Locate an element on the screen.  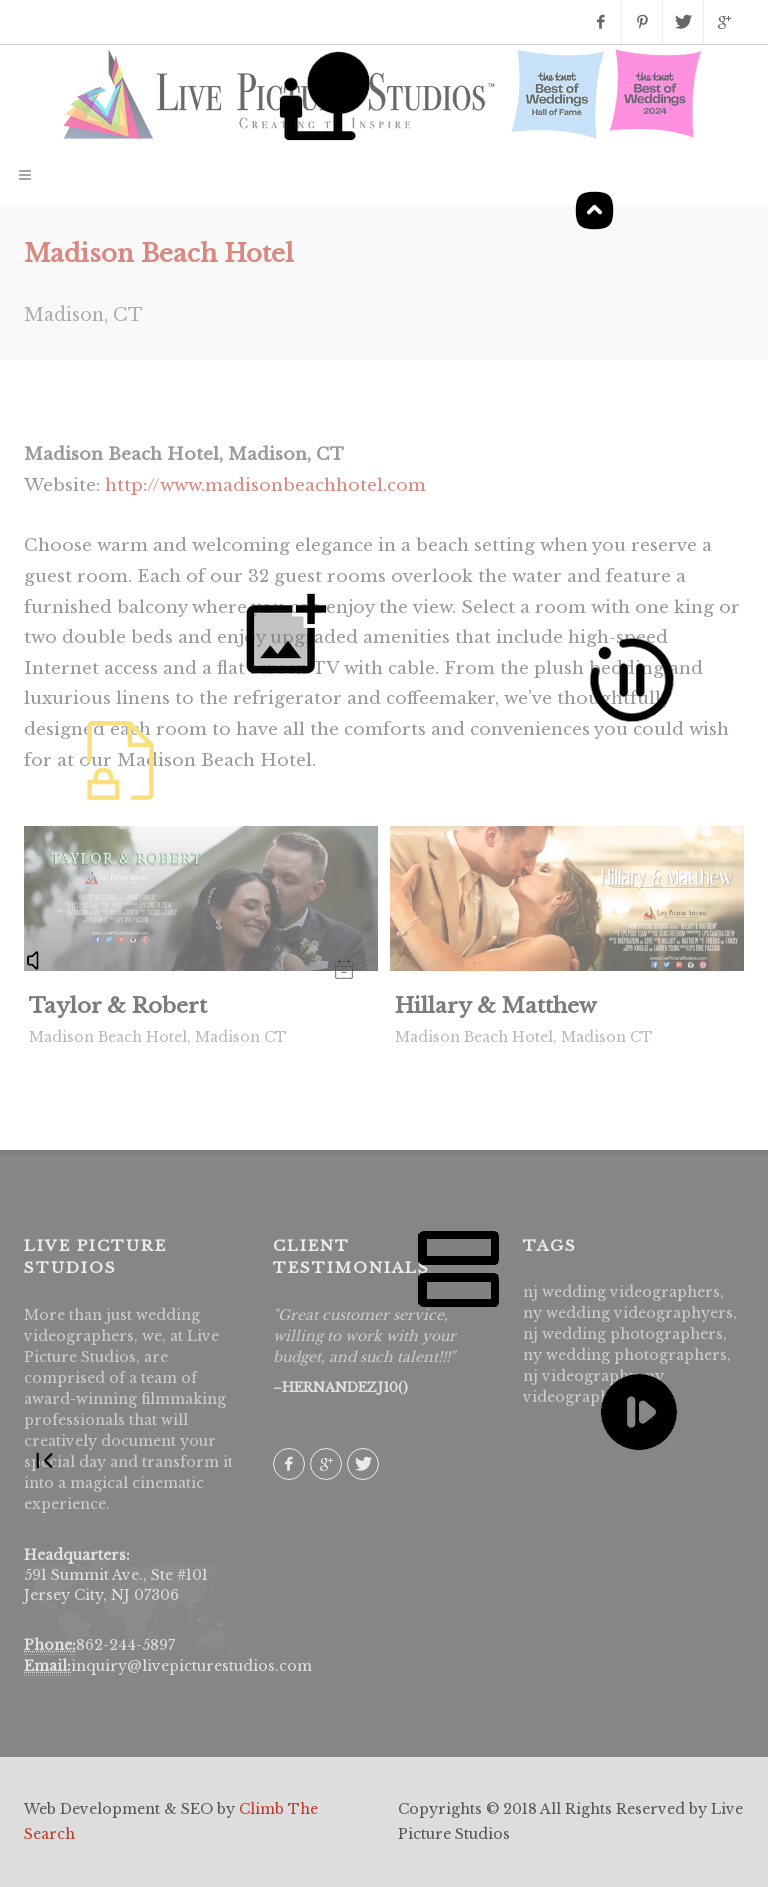
remove an event from your calendar is located at coordinates (344, 970).